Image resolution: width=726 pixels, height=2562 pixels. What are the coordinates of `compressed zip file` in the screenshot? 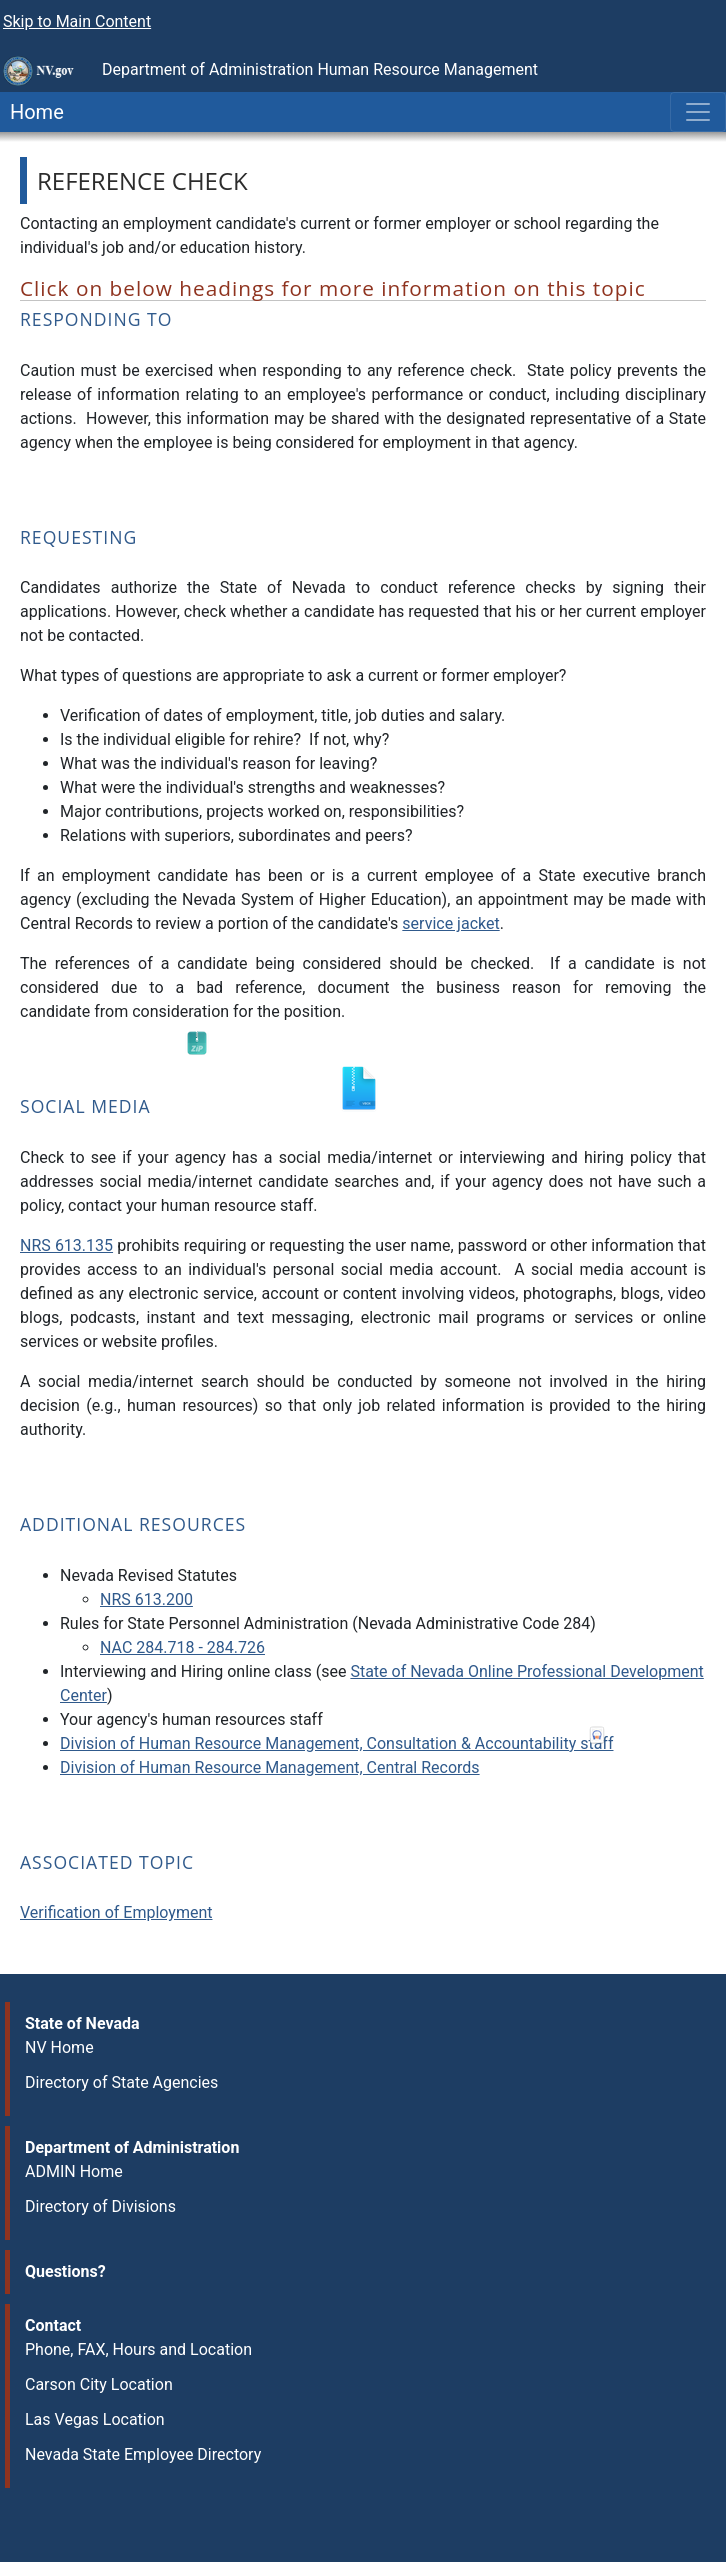 It's located at (197, 1043).